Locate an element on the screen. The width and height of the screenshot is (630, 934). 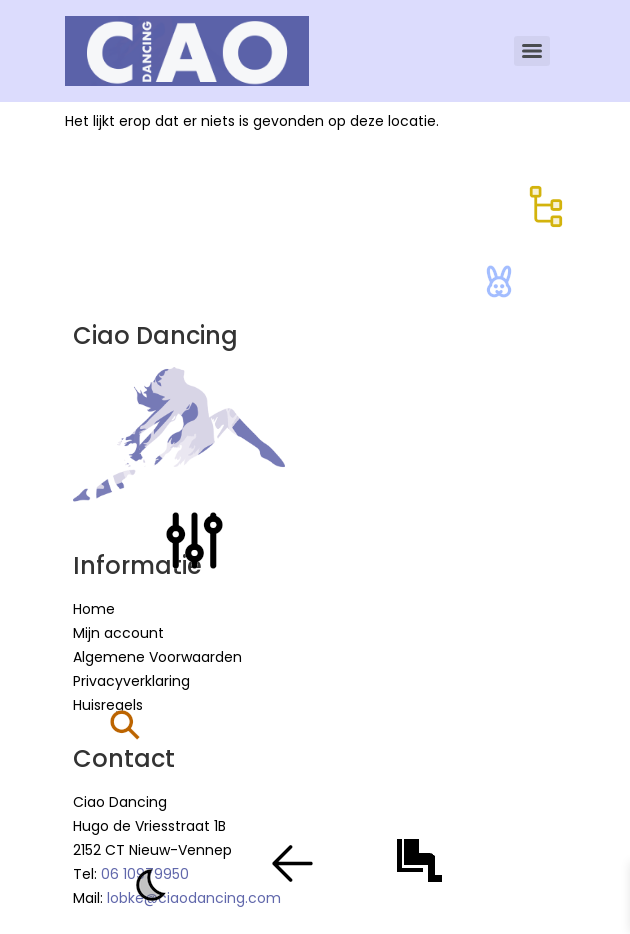
go back to the previous screen is located at coordinates (292, 863).